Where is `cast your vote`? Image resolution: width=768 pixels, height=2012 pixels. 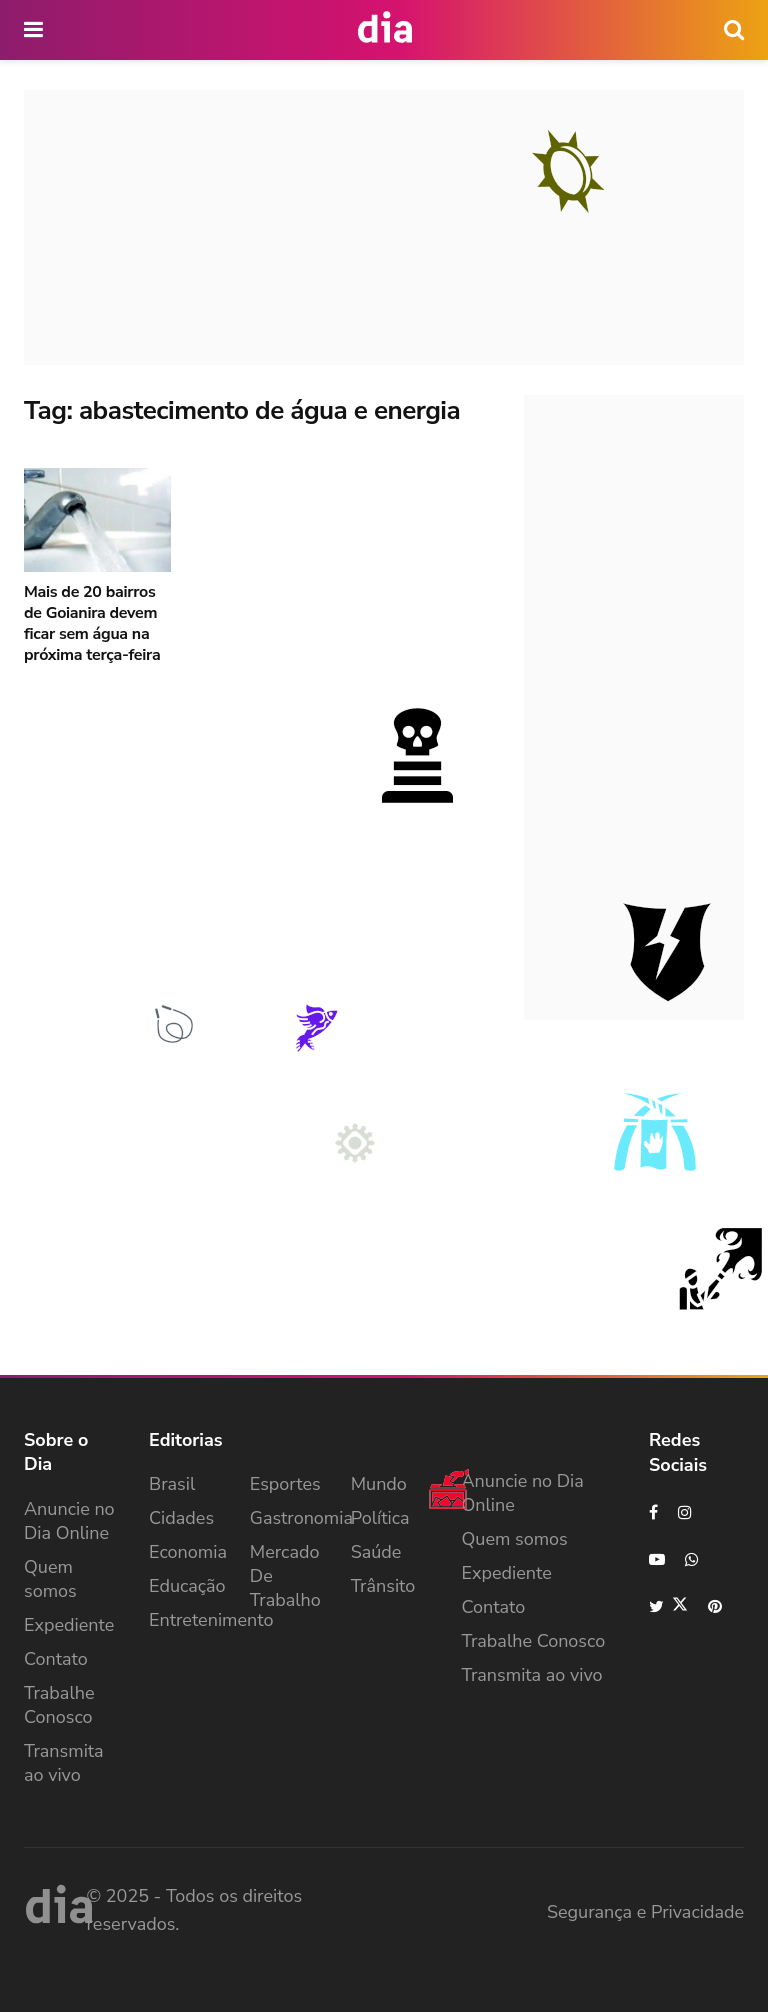 cast your vote is located at coordinates (448, 1489).